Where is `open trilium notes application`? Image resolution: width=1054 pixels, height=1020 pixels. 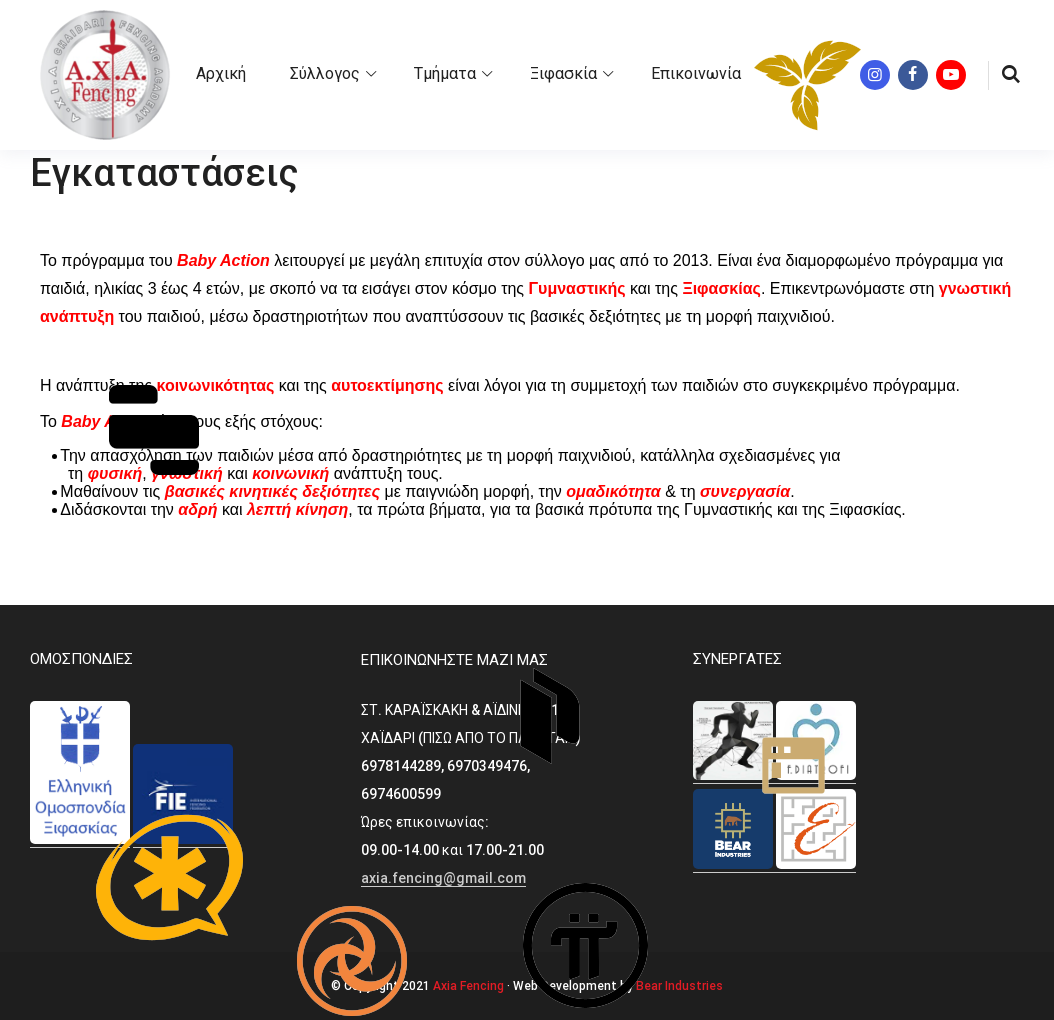 open trilium notes application is located at coordinates (807, 85).